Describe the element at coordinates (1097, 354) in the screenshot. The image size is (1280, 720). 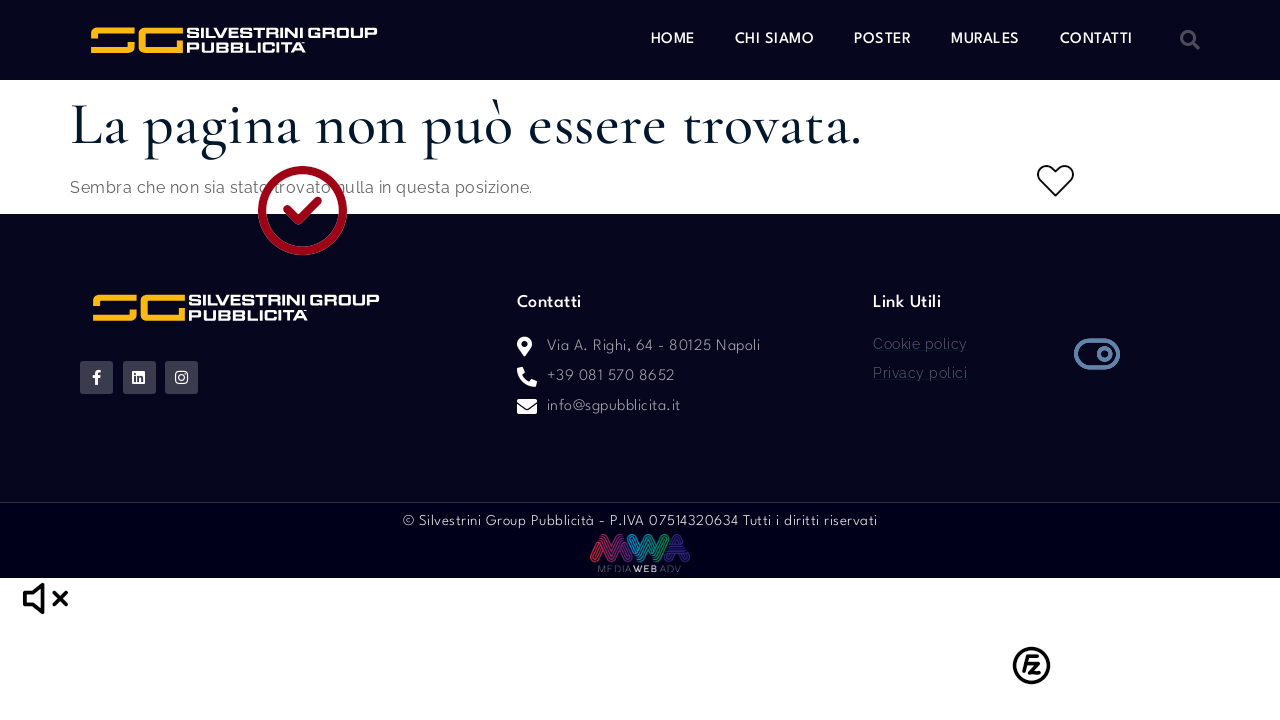
I see `toggle switch in the on/enabled position` at that location.